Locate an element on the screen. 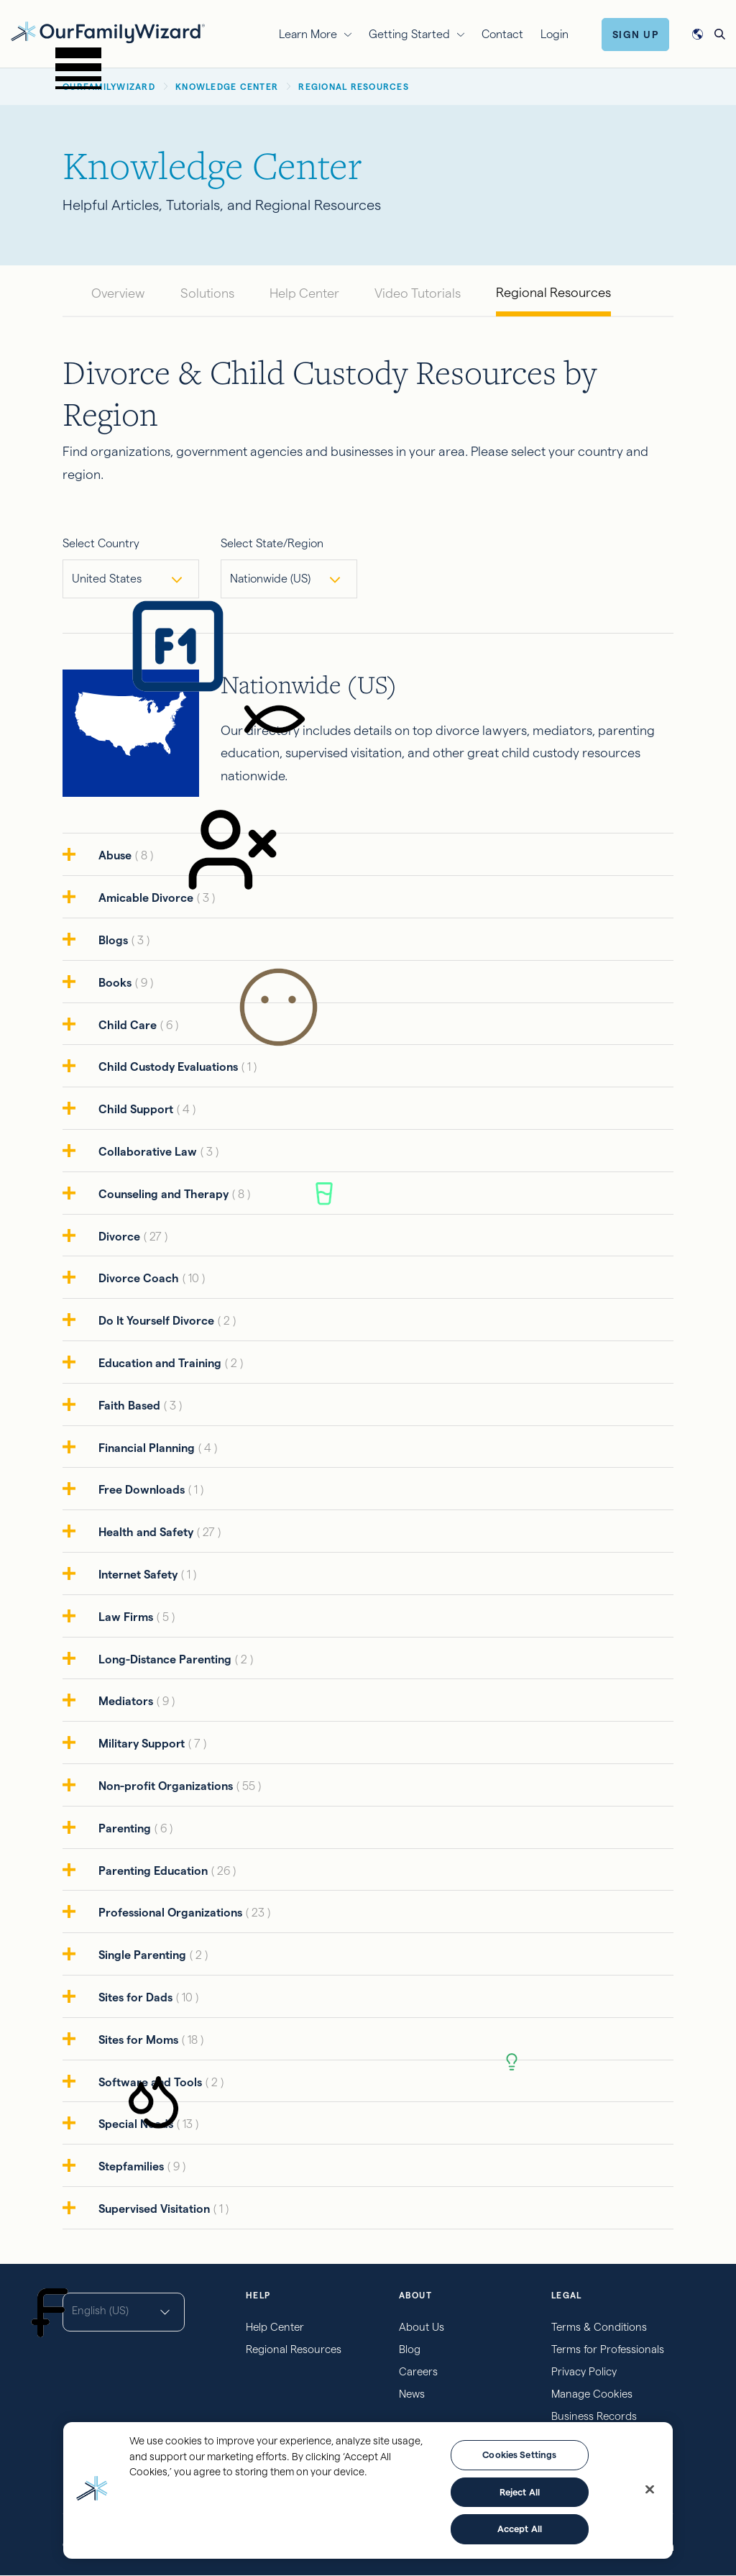  neutral reaction or feedback option is located at coordinates (278, 1007).